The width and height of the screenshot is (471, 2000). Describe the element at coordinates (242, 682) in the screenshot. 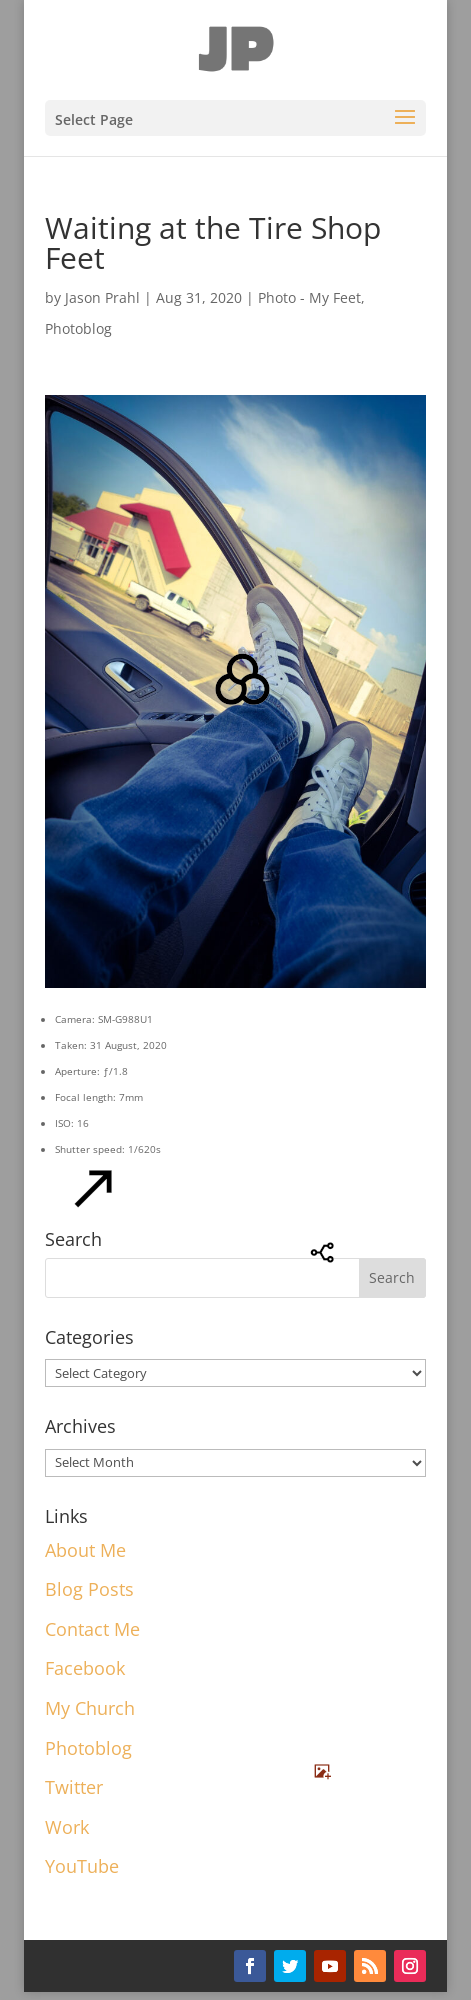

I see `adjust color filter settings` at that location.